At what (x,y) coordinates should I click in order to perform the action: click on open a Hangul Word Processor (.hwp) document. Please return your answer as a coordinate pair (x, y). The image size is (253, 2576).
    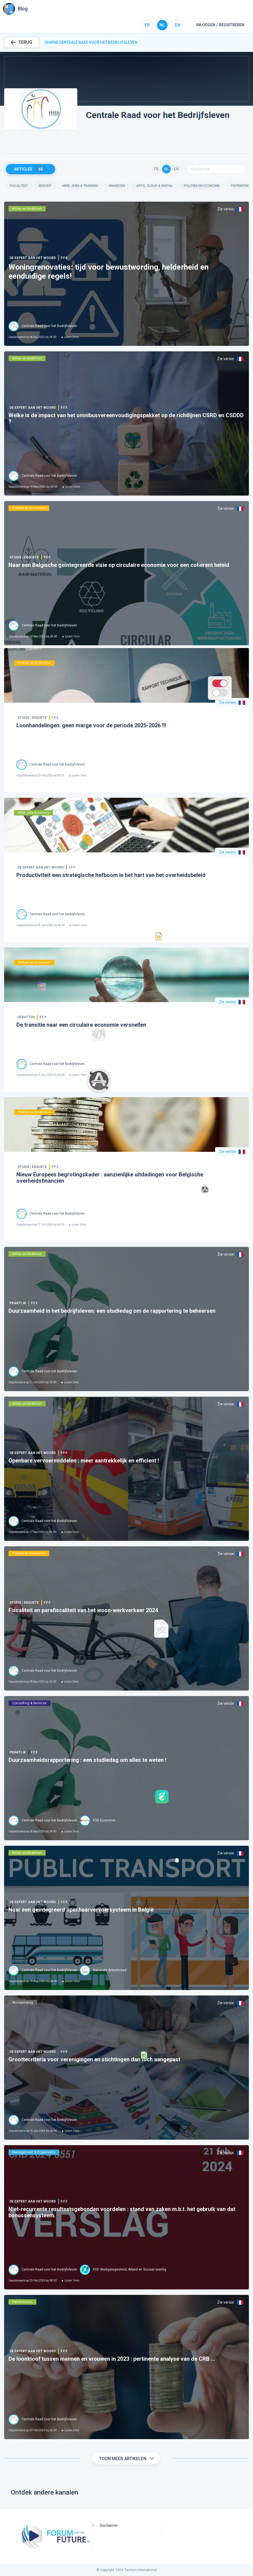
    Looking at the image, I should click on (177, 1860).